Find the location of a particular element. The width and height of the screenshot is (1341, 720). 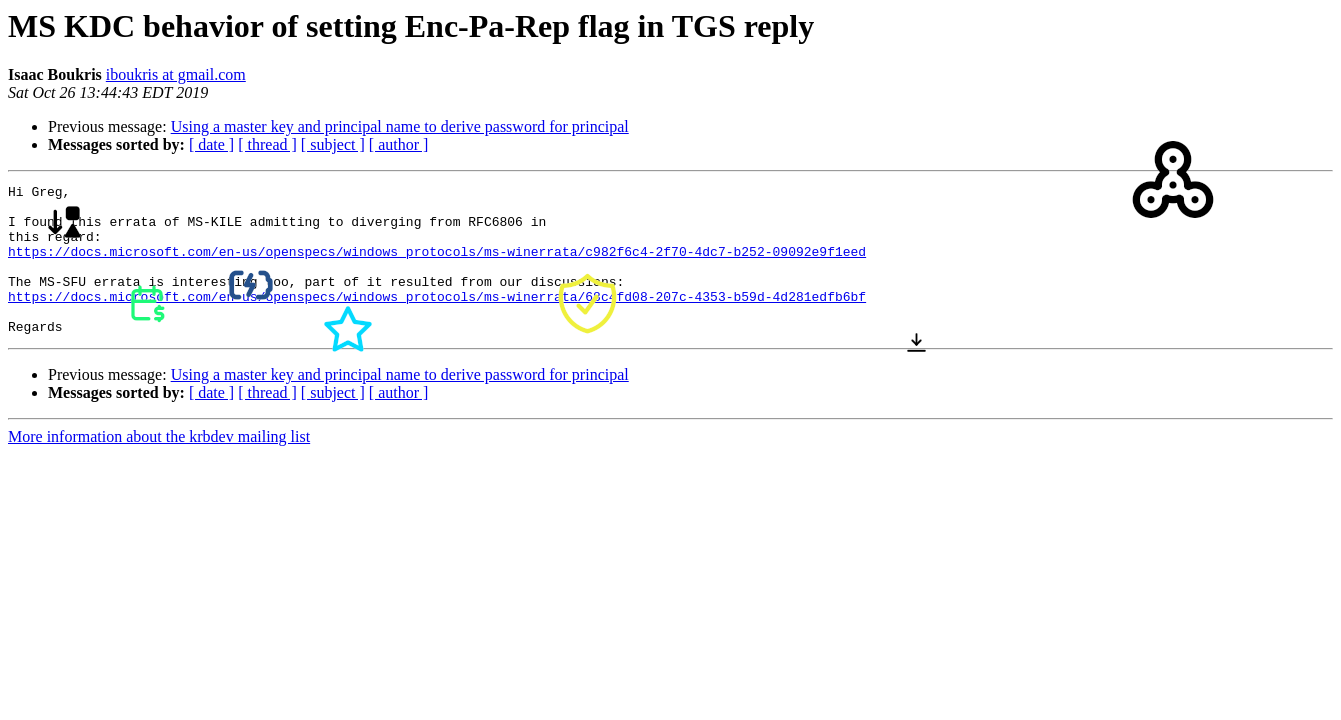

sort items by shape in ascending order is located at coordinates (64, 222).